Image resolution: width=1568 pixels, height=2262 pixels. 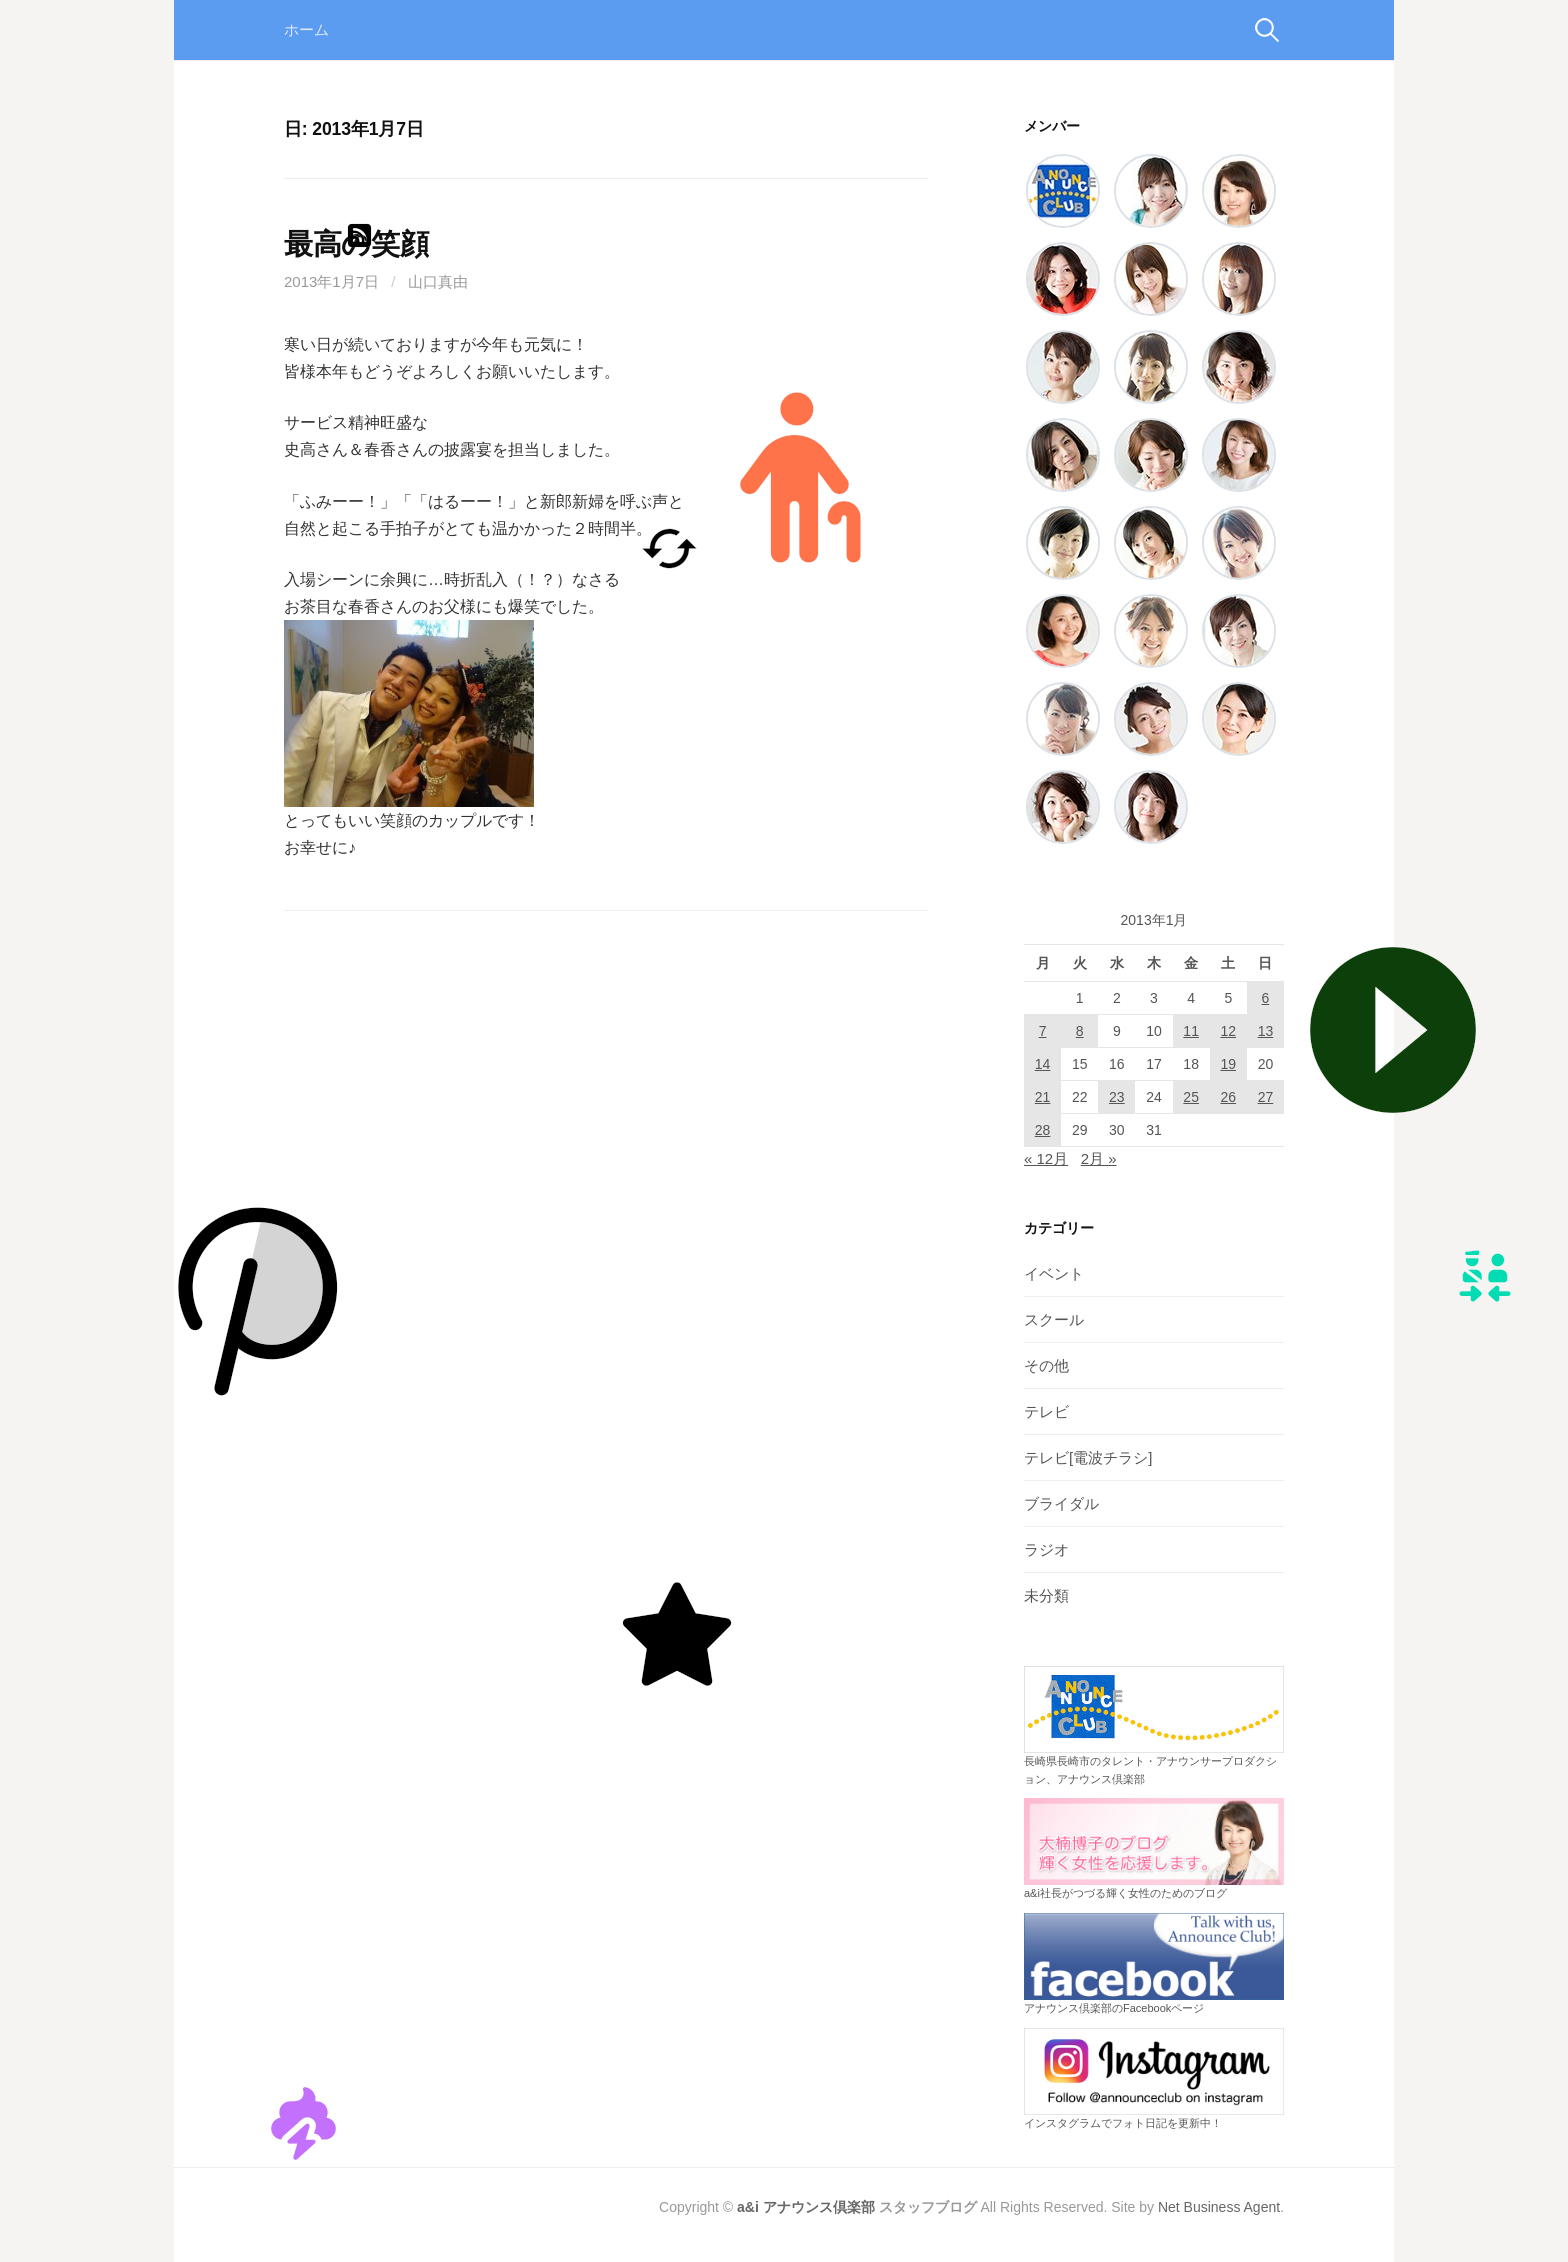 What do you see at coordinates (669, 548) in the screenshot?
I see `refresh or reload content` at bounding box center [669, 548].